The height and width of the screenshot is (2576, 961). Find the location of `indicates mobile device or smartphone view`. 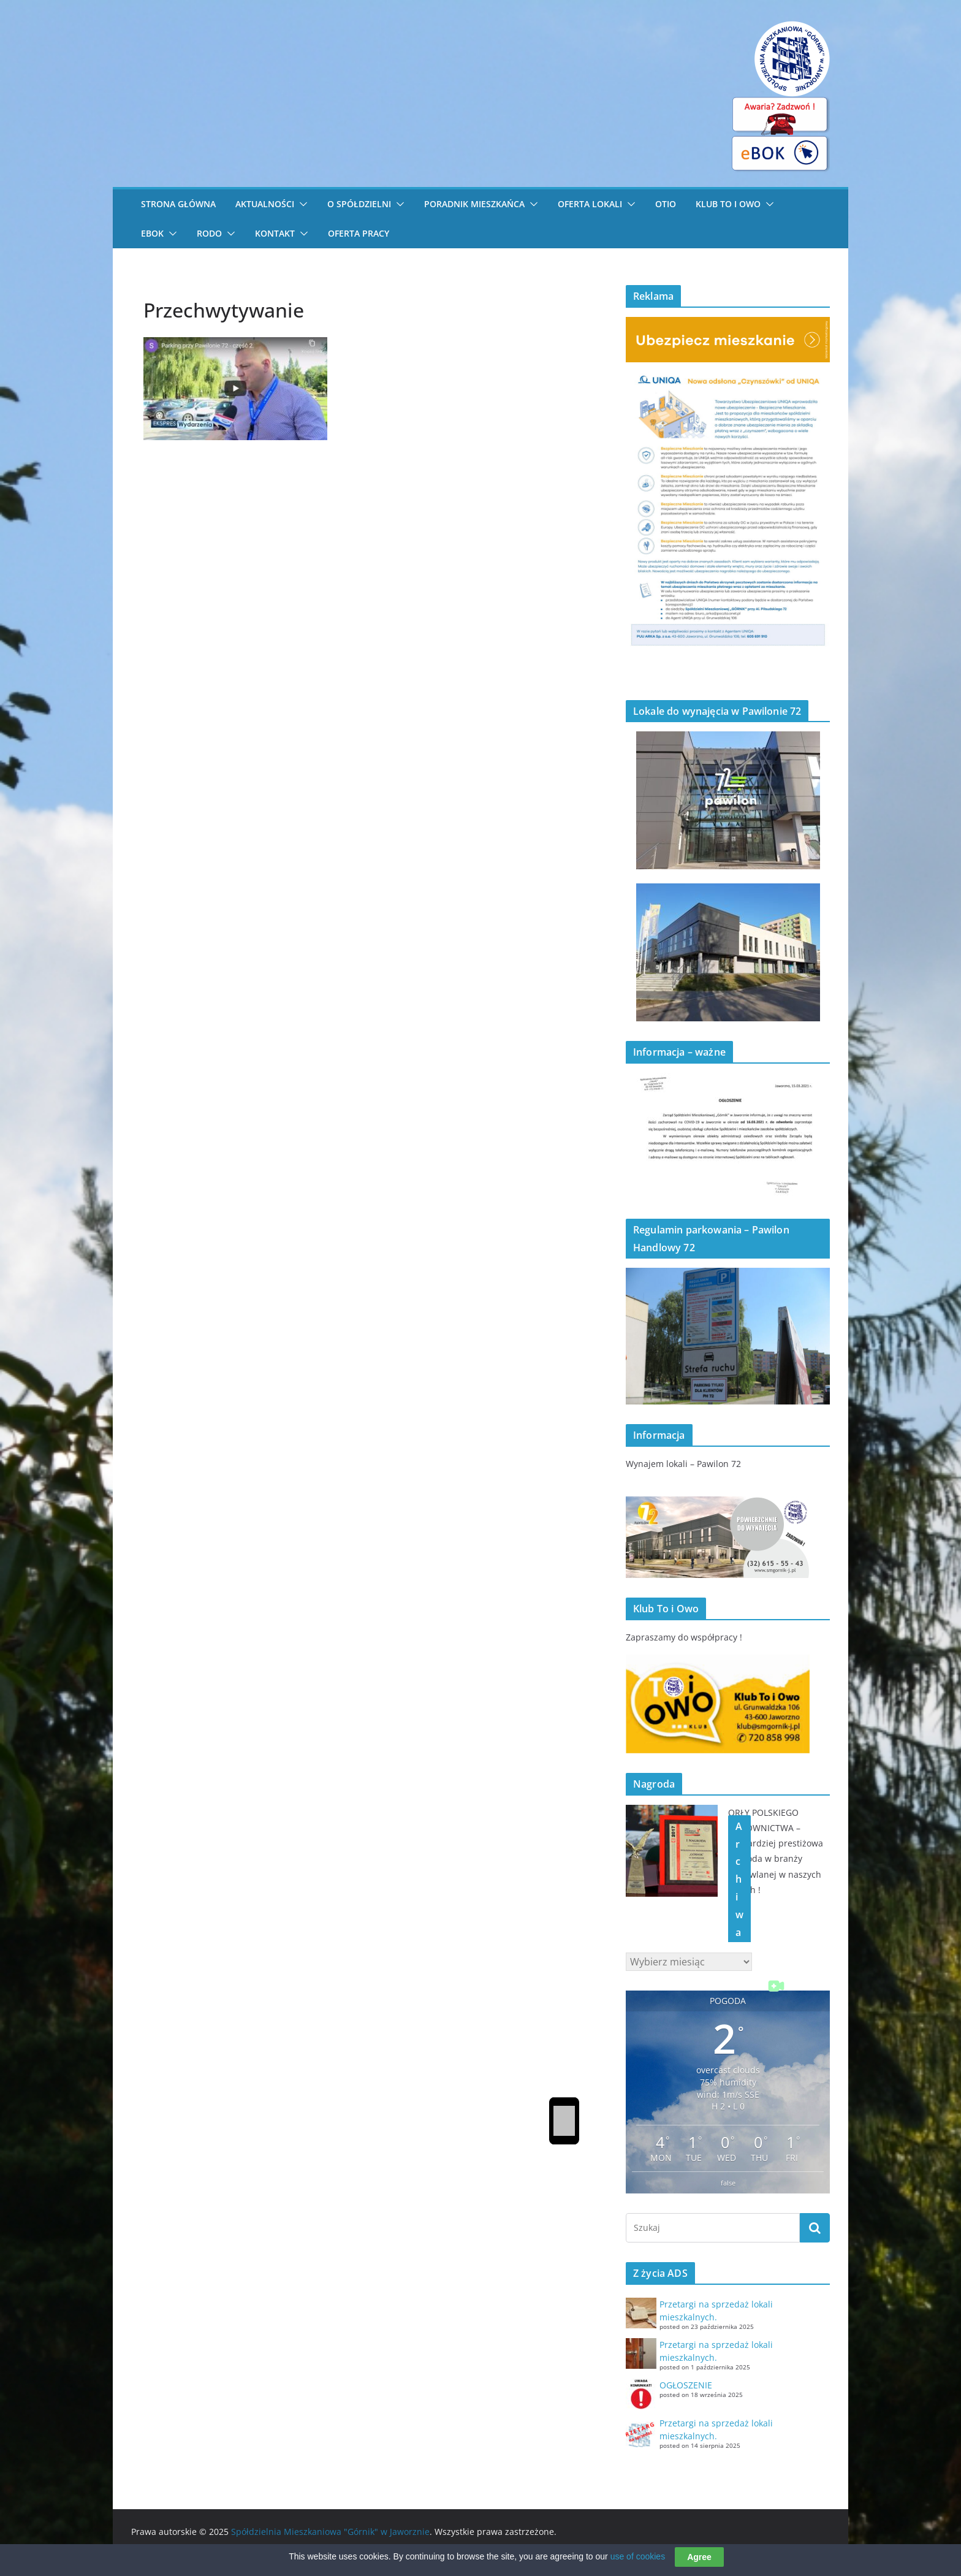

indicates mobile device or smartphone view is located at coordinates (564, 2121).